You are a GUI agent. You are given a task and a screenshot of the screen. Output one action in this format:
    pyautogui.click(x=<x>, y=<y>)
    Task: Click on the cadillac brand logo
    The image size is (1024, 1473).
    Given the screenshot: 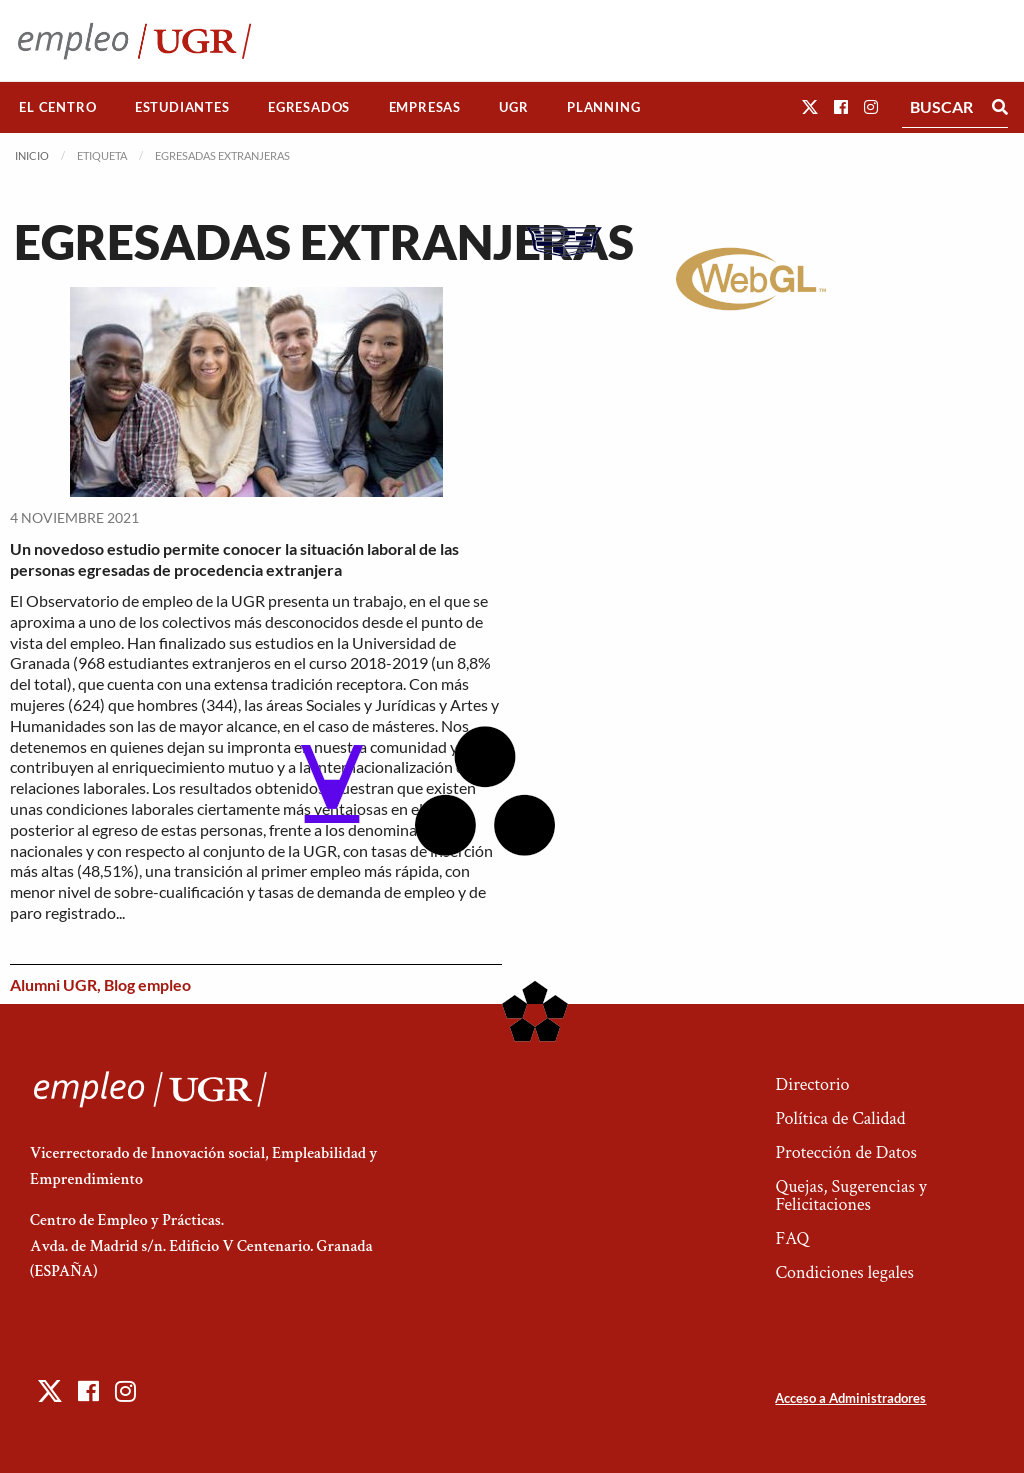 What is the action you would take?
    pyautogui.click(x=564, y=242)
    